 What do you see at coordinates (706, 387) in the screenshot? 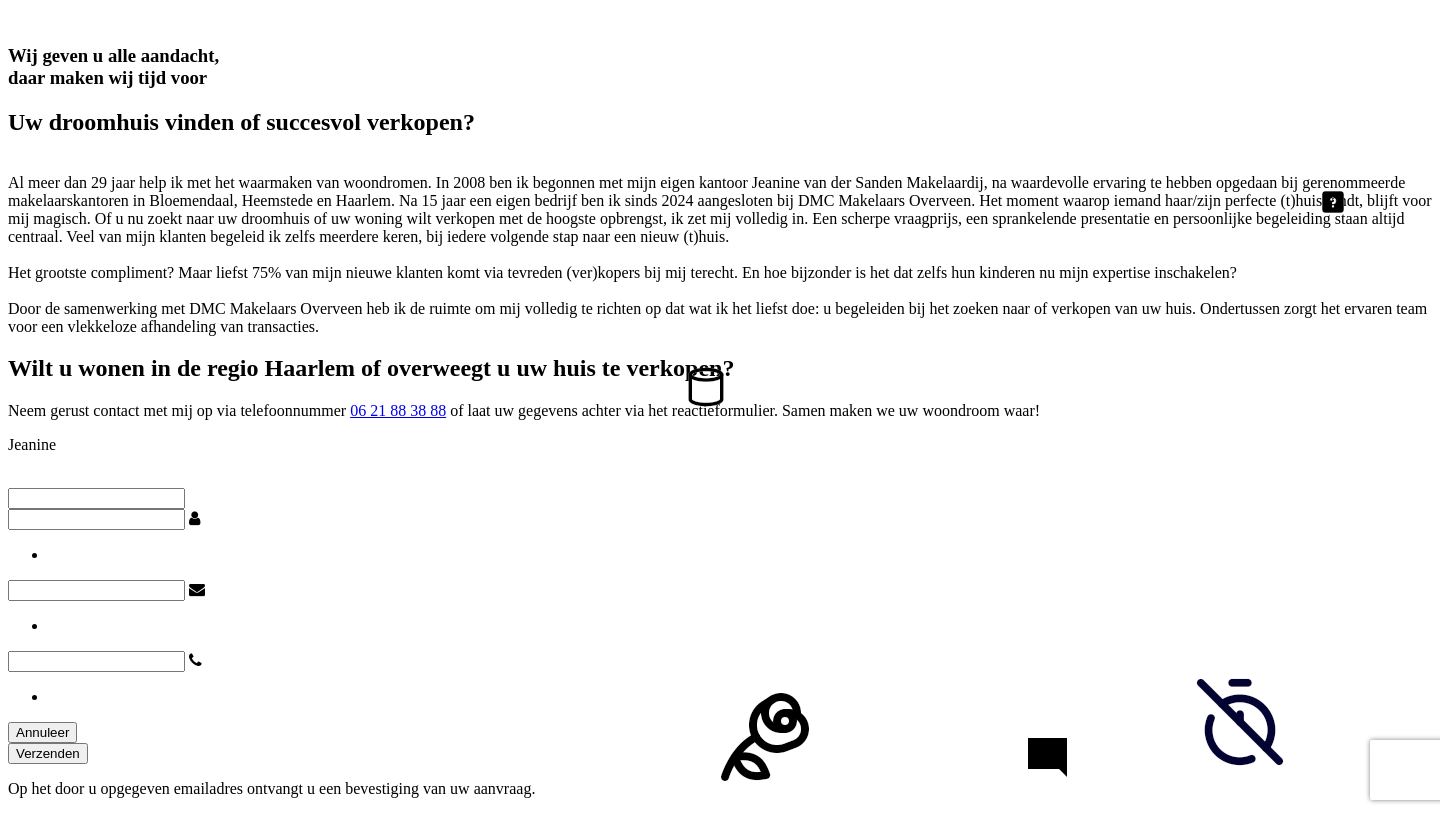
I see `represents a database or data storage` at bounding box center [706, 387].